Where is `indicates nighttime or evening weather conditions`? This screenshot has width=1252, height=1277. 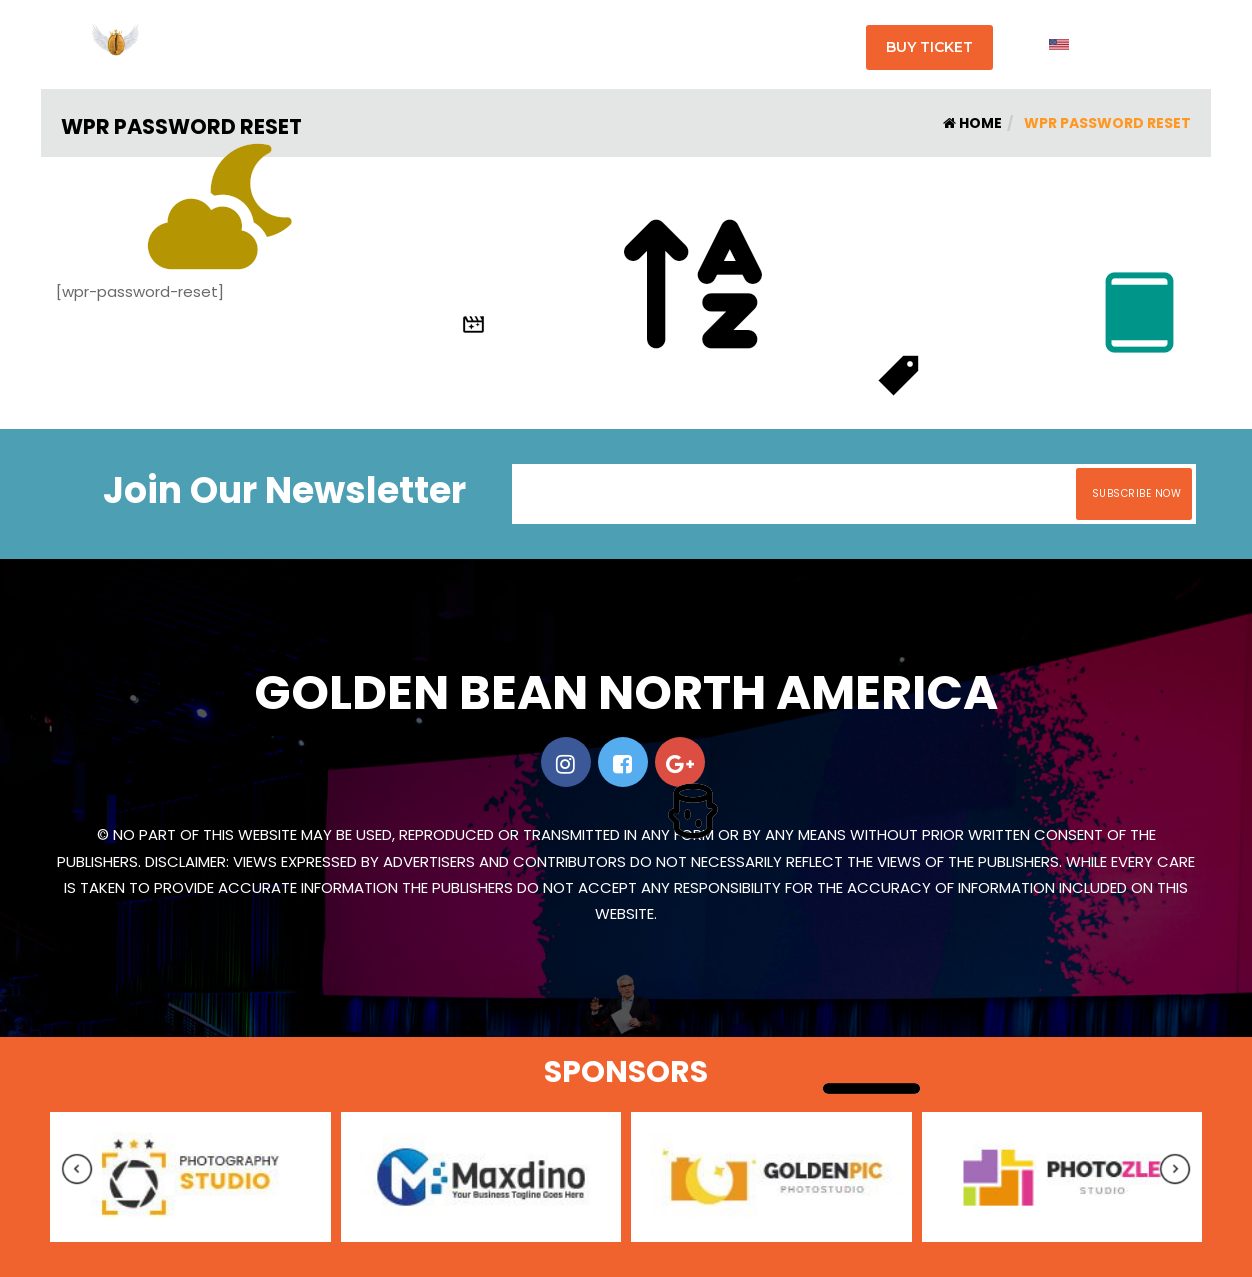
indicates nighttime or evening weather conditions is located at coordinates (218, 206).